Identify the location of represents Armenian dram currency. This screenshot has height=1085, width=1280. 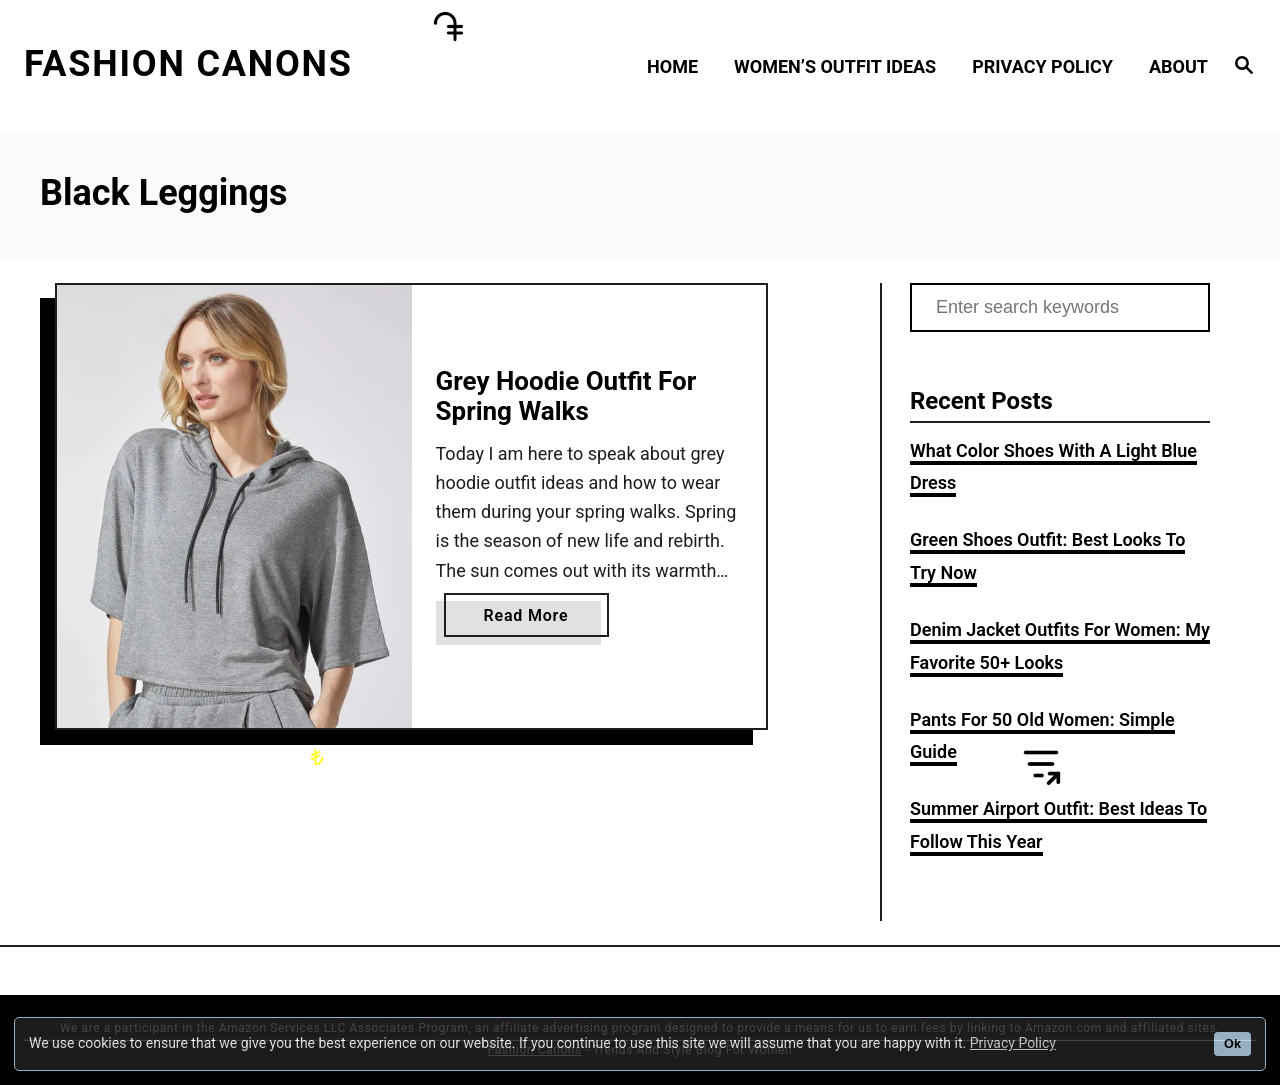
(448, 26).